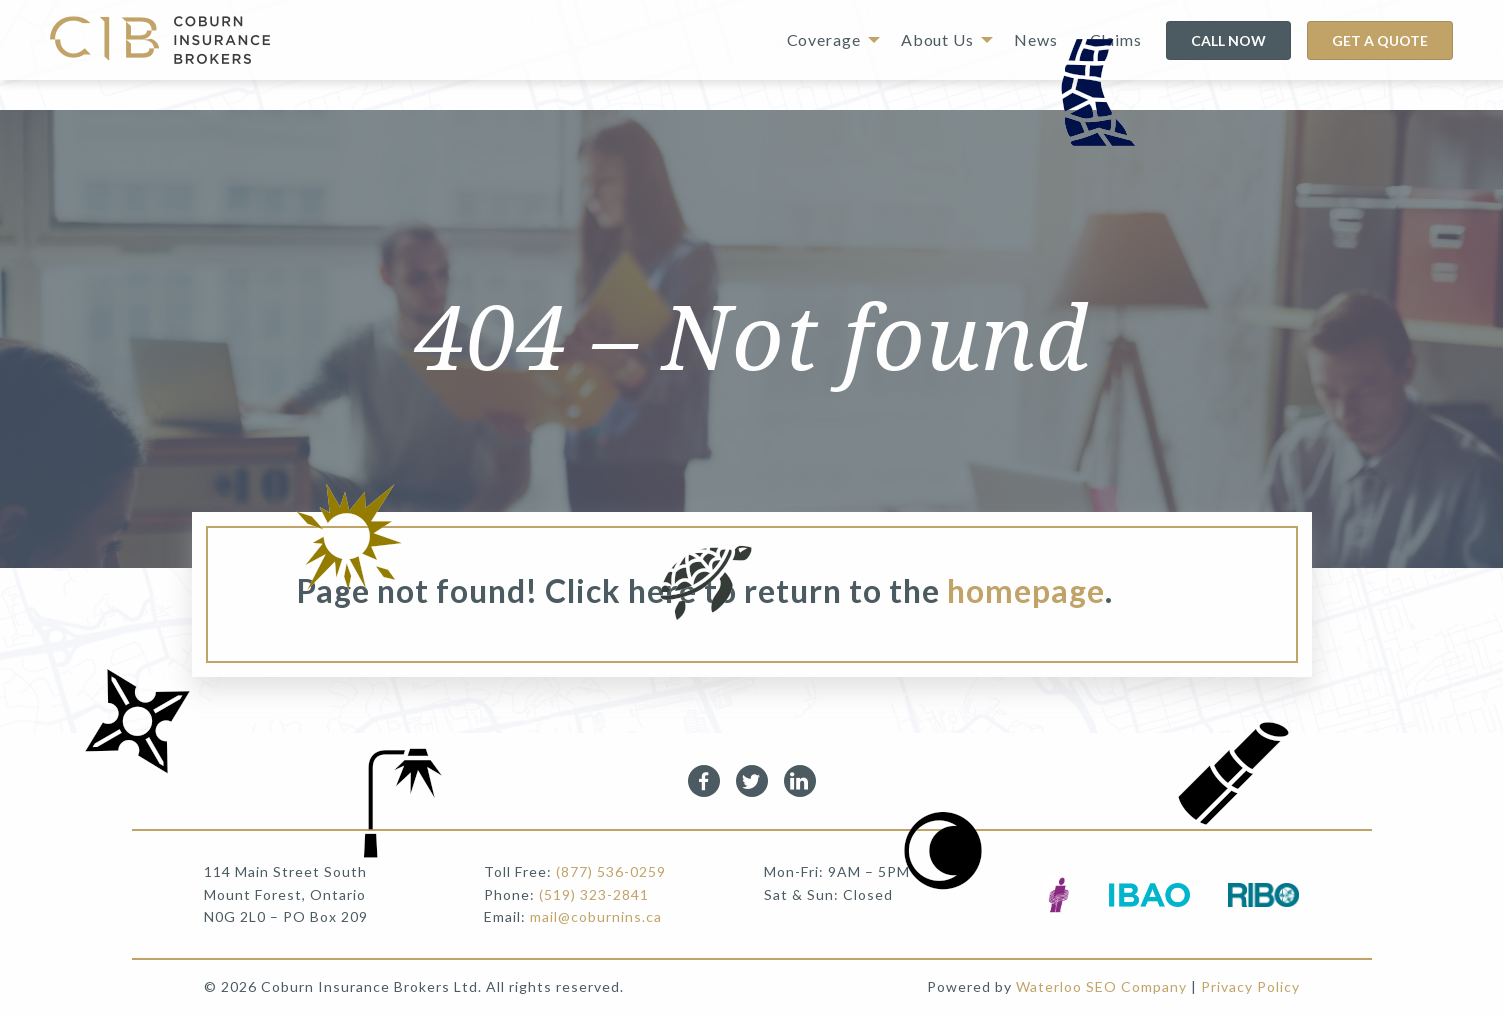  What do you see at coordinates (408, 801) in the screenshot?
I see `toggle street lighting in a city simulation game` at bounding box center [408, 801].